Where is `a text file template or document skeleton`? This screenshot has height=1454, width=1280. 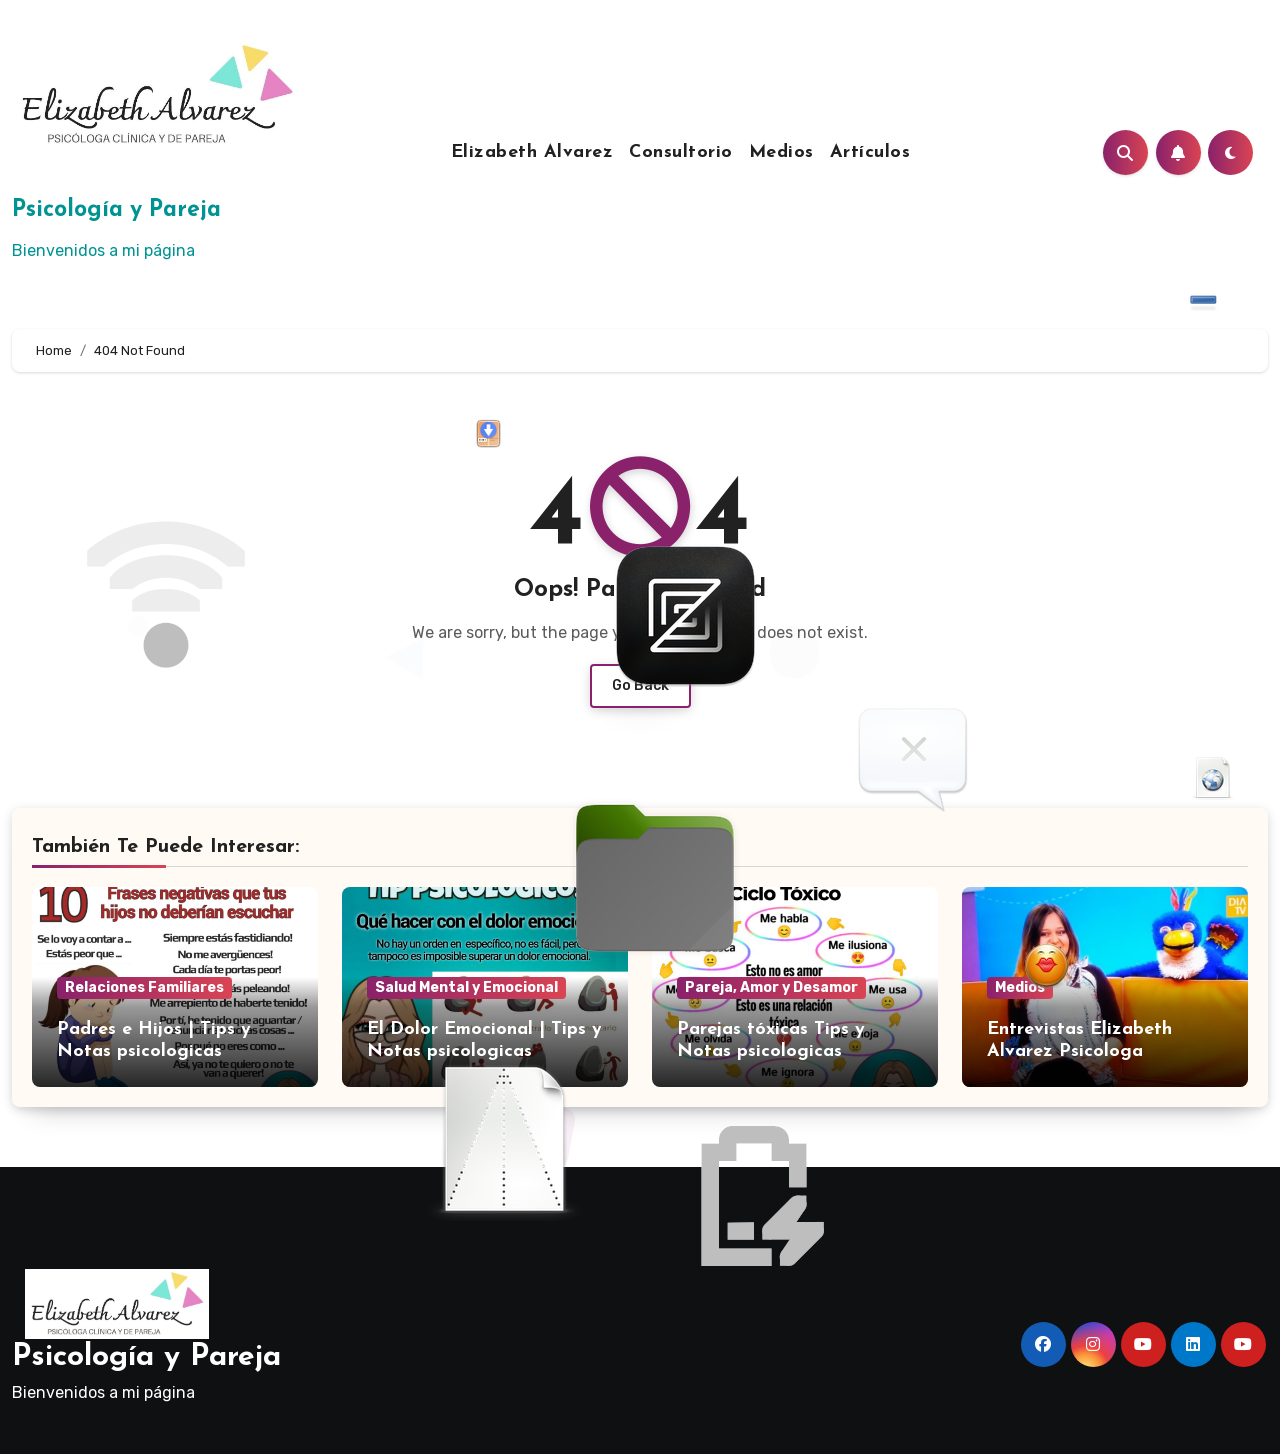 a text file template or document skeleton is located at coordinates (507, 1139).